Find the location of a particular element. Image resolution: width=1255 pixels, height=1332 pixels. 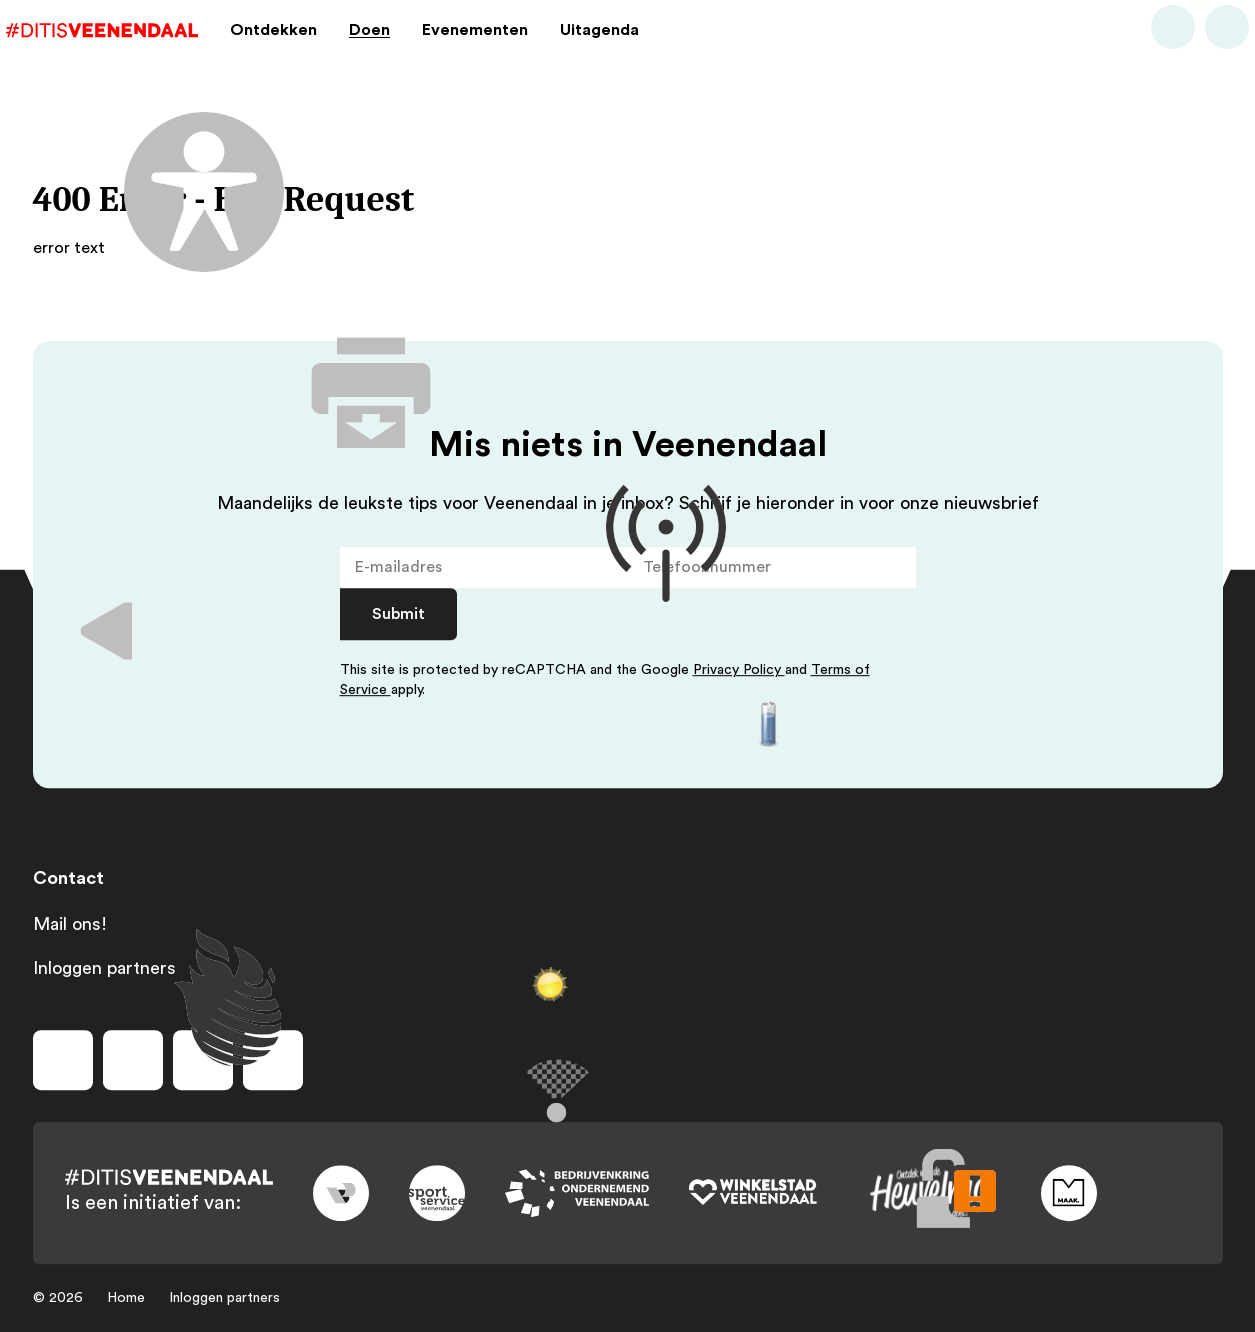

indicates active wireless network connection is located at coordinates (556, 1088).